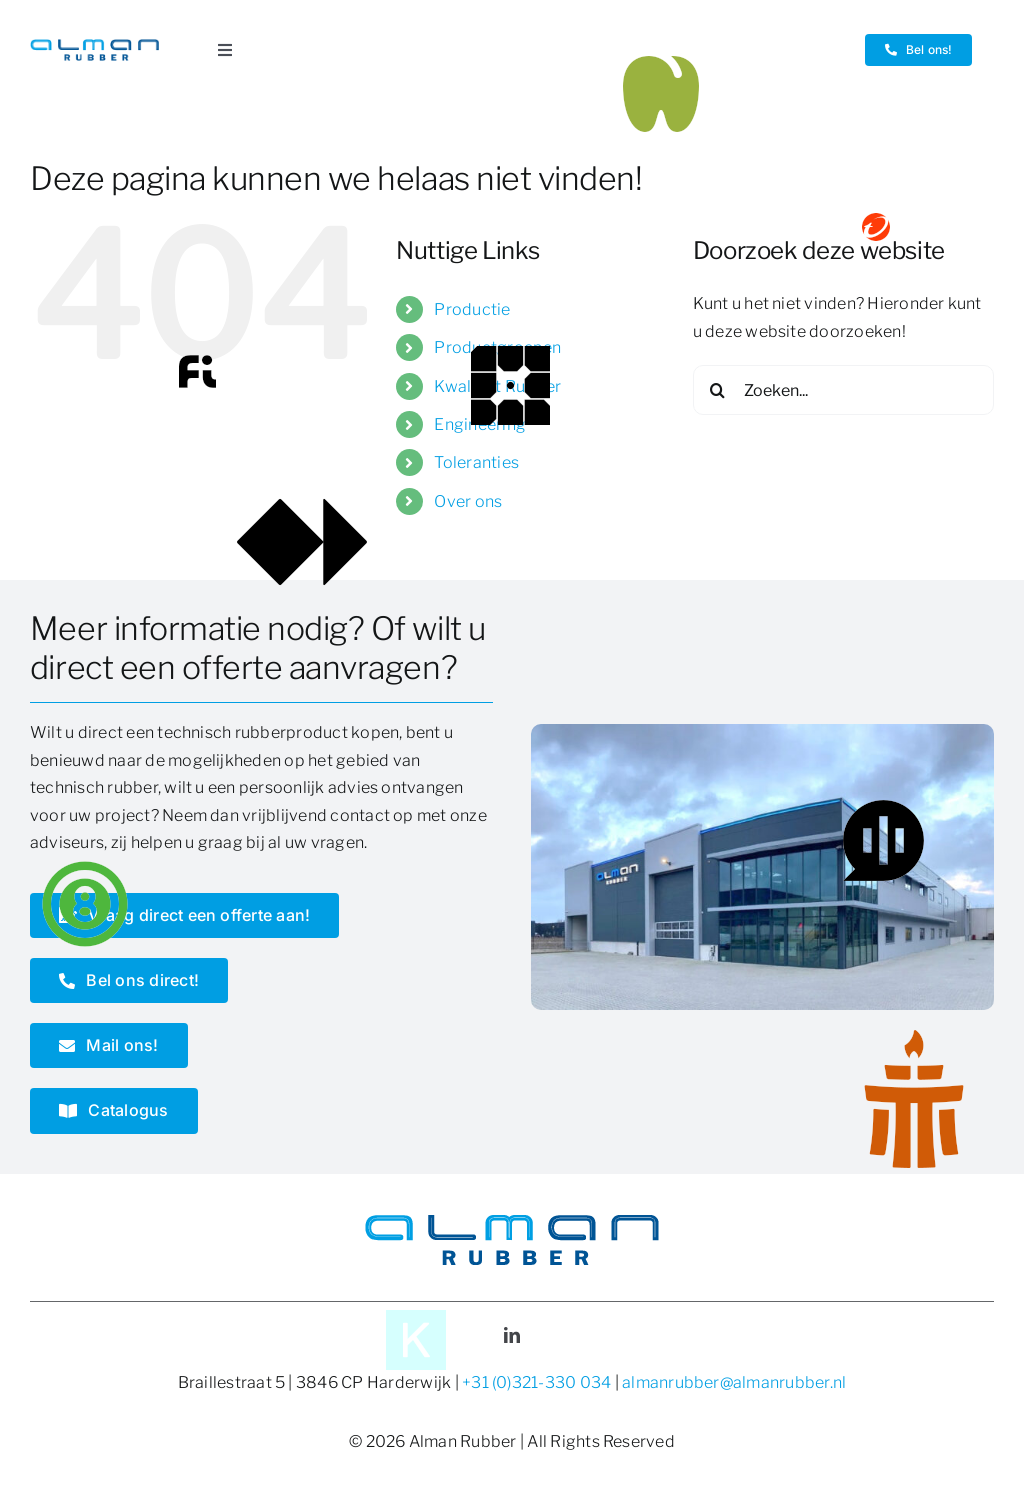  What do you see at coordinates (661, 94) in the screenshot?
I see `access dental or oral health features` at bounding box center [661, 94].